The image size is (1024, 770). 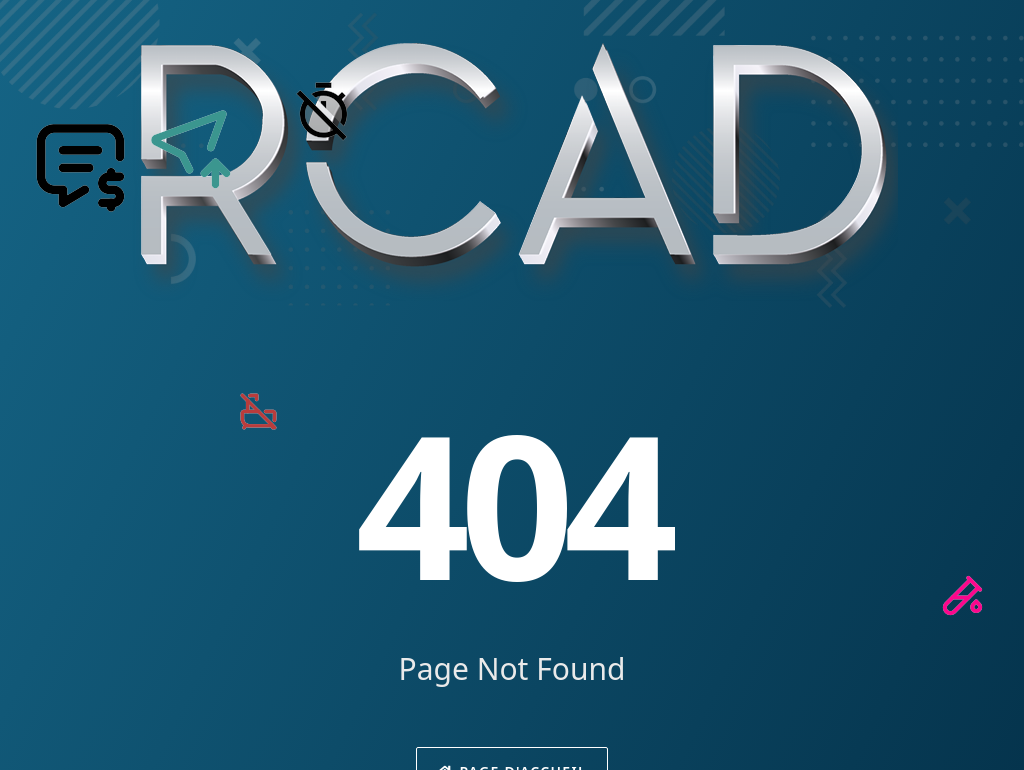 What do you see at coordinates (80, 163) in the screenshot?
I see `view payment or transaction messages` at bounding box center [80, 163].